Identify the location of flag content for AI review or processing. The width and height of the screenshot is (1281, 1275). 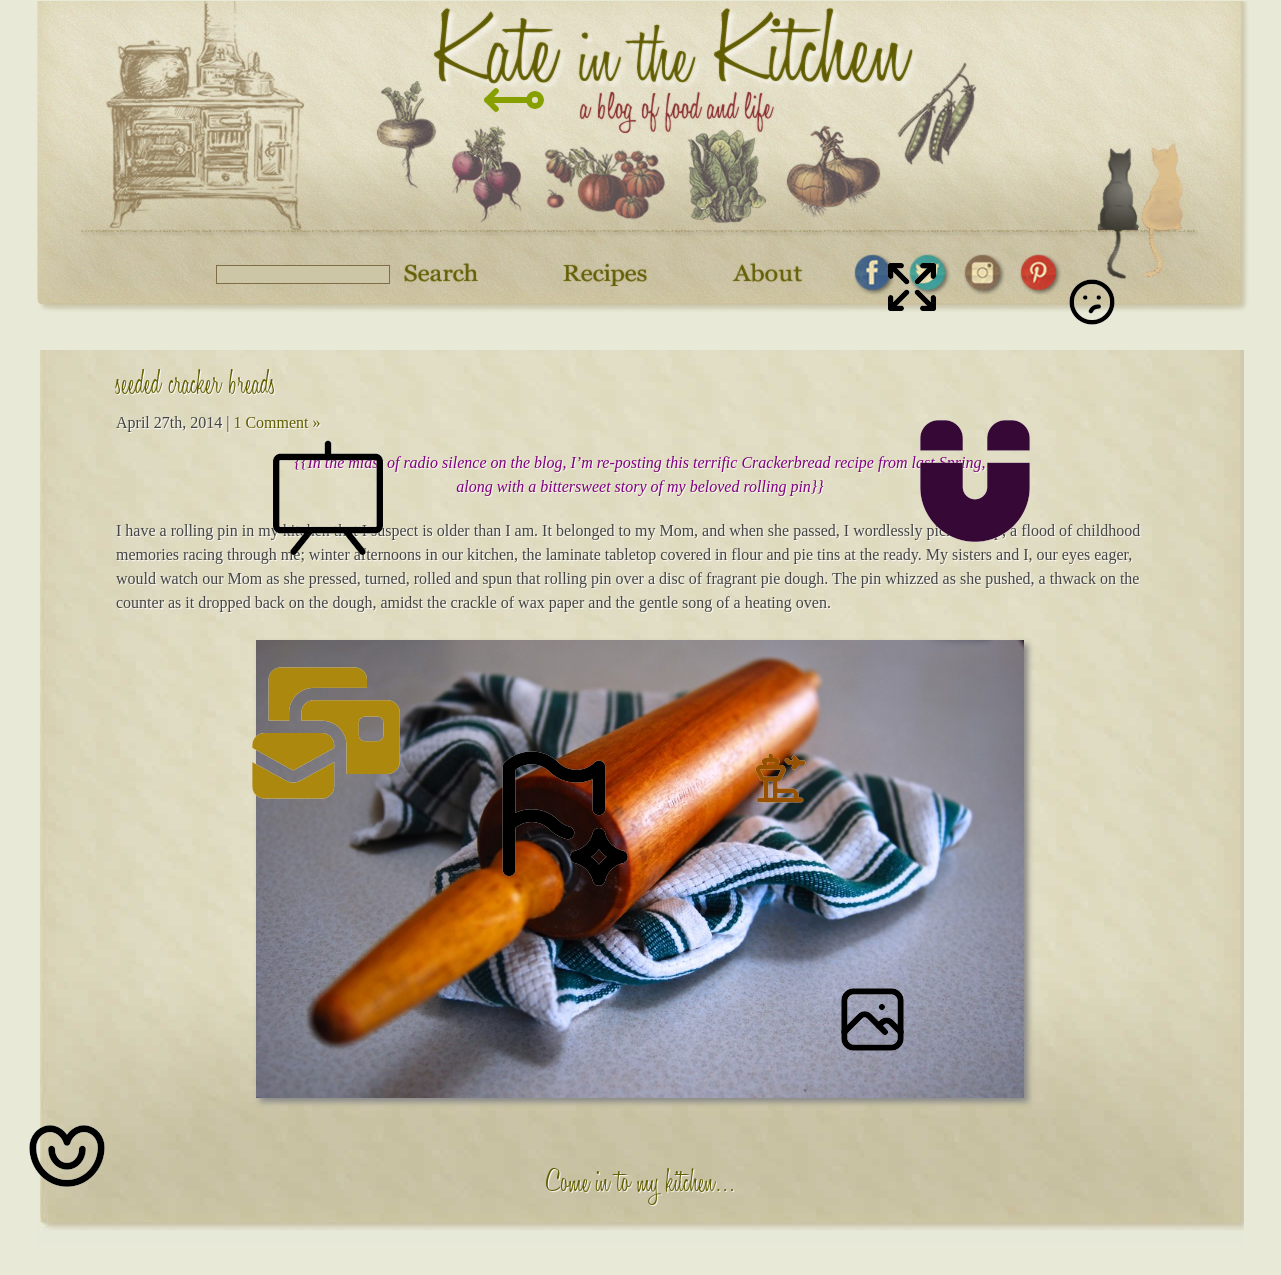
(554, 812).